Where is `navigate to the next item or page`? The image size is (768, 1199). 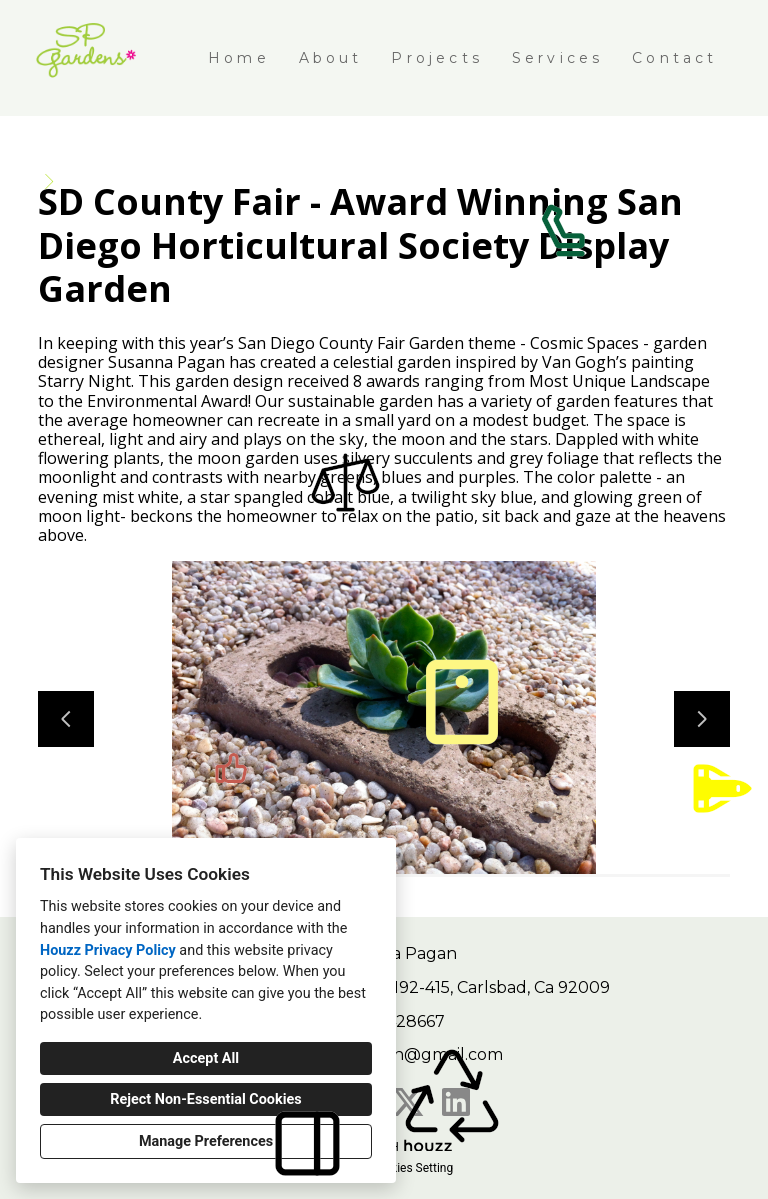 navigate to the next item or page is located at coordinates (48, 181).